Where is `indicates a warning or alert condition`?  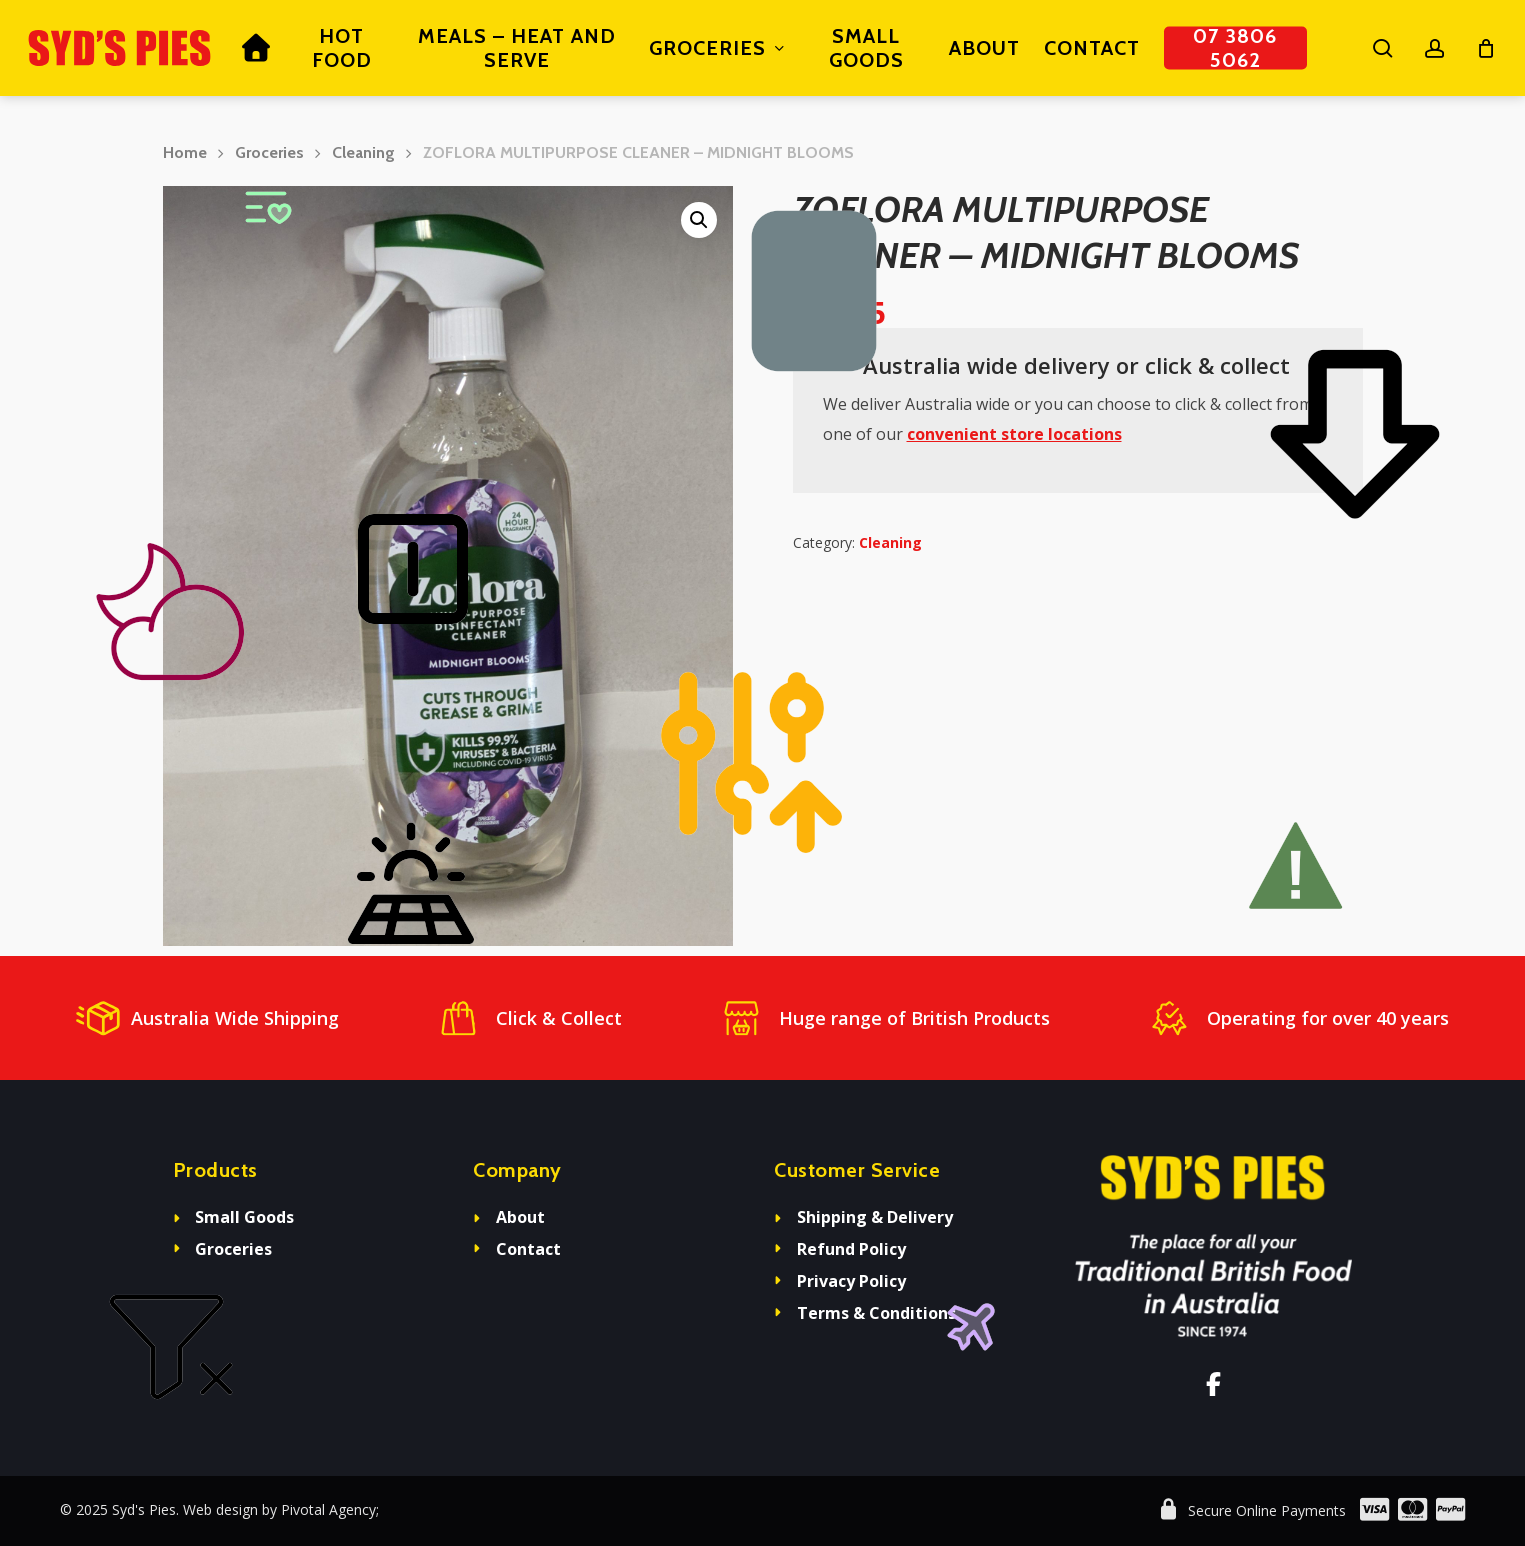 indicates a warning or alert condition is located at coordinates (1294, 865).